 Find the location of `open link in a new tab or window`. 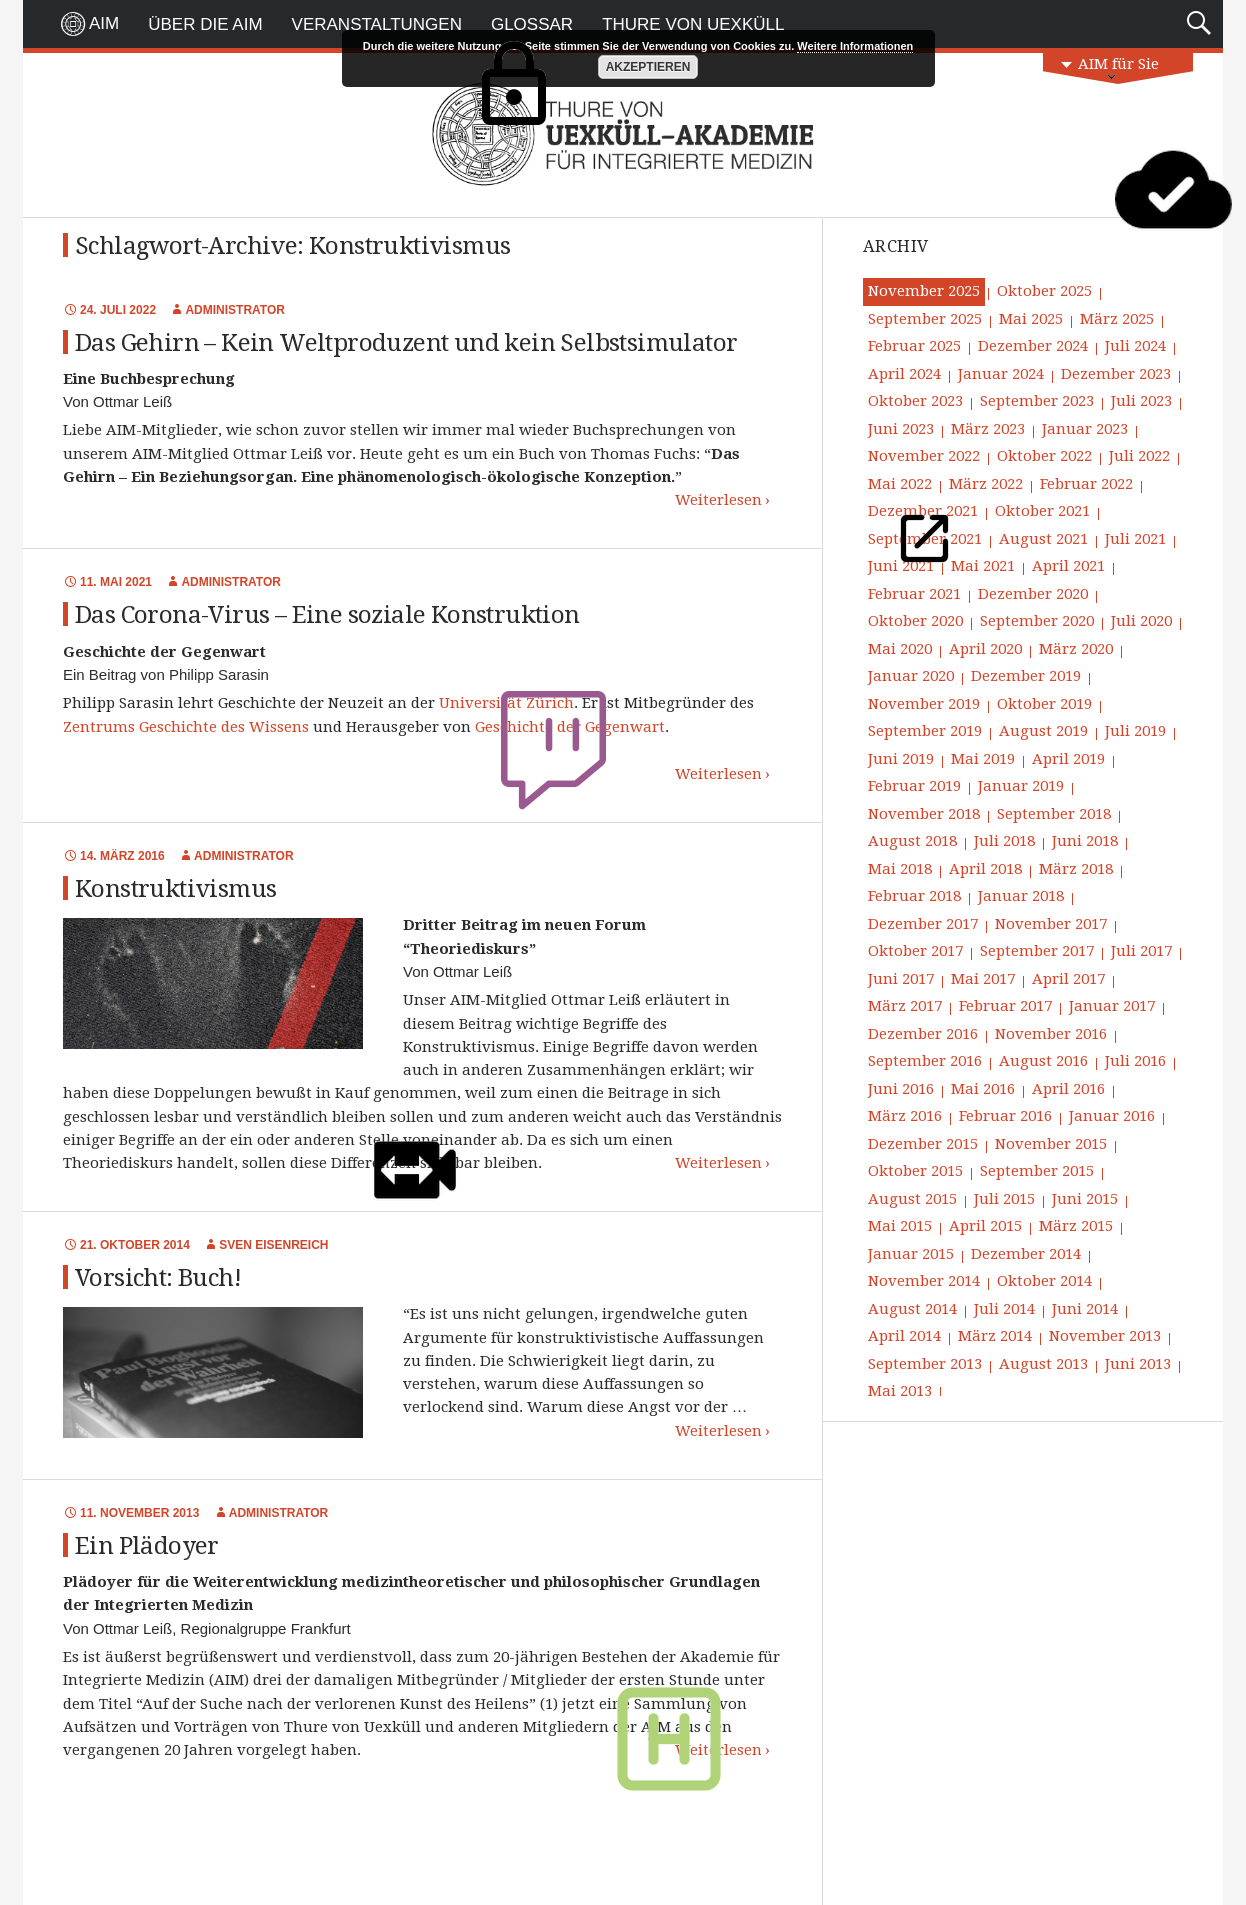

open link in a new tab or window is located at coordinates (924, 538).